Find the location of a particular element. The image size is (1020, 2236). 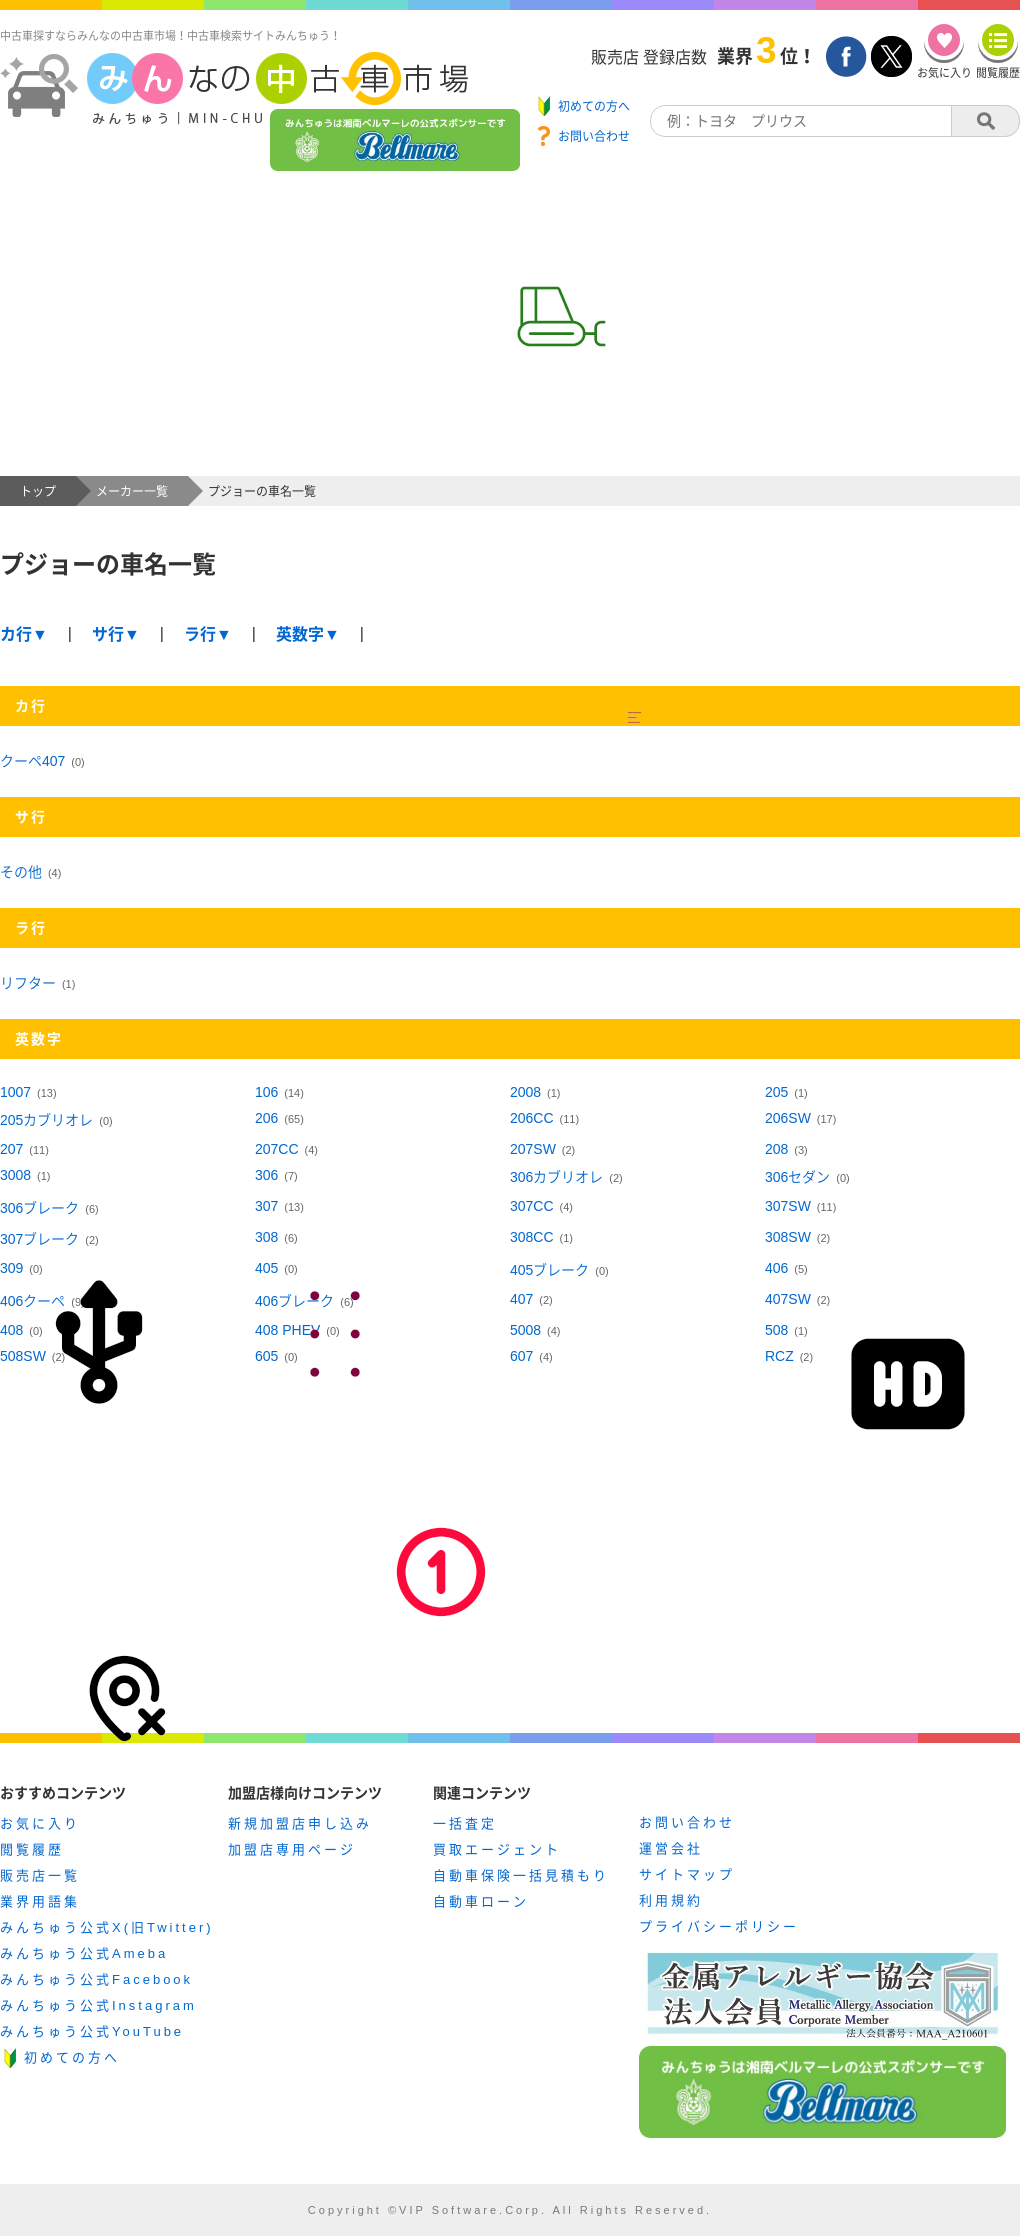

align text to the left is located at coordinates (634, 717).